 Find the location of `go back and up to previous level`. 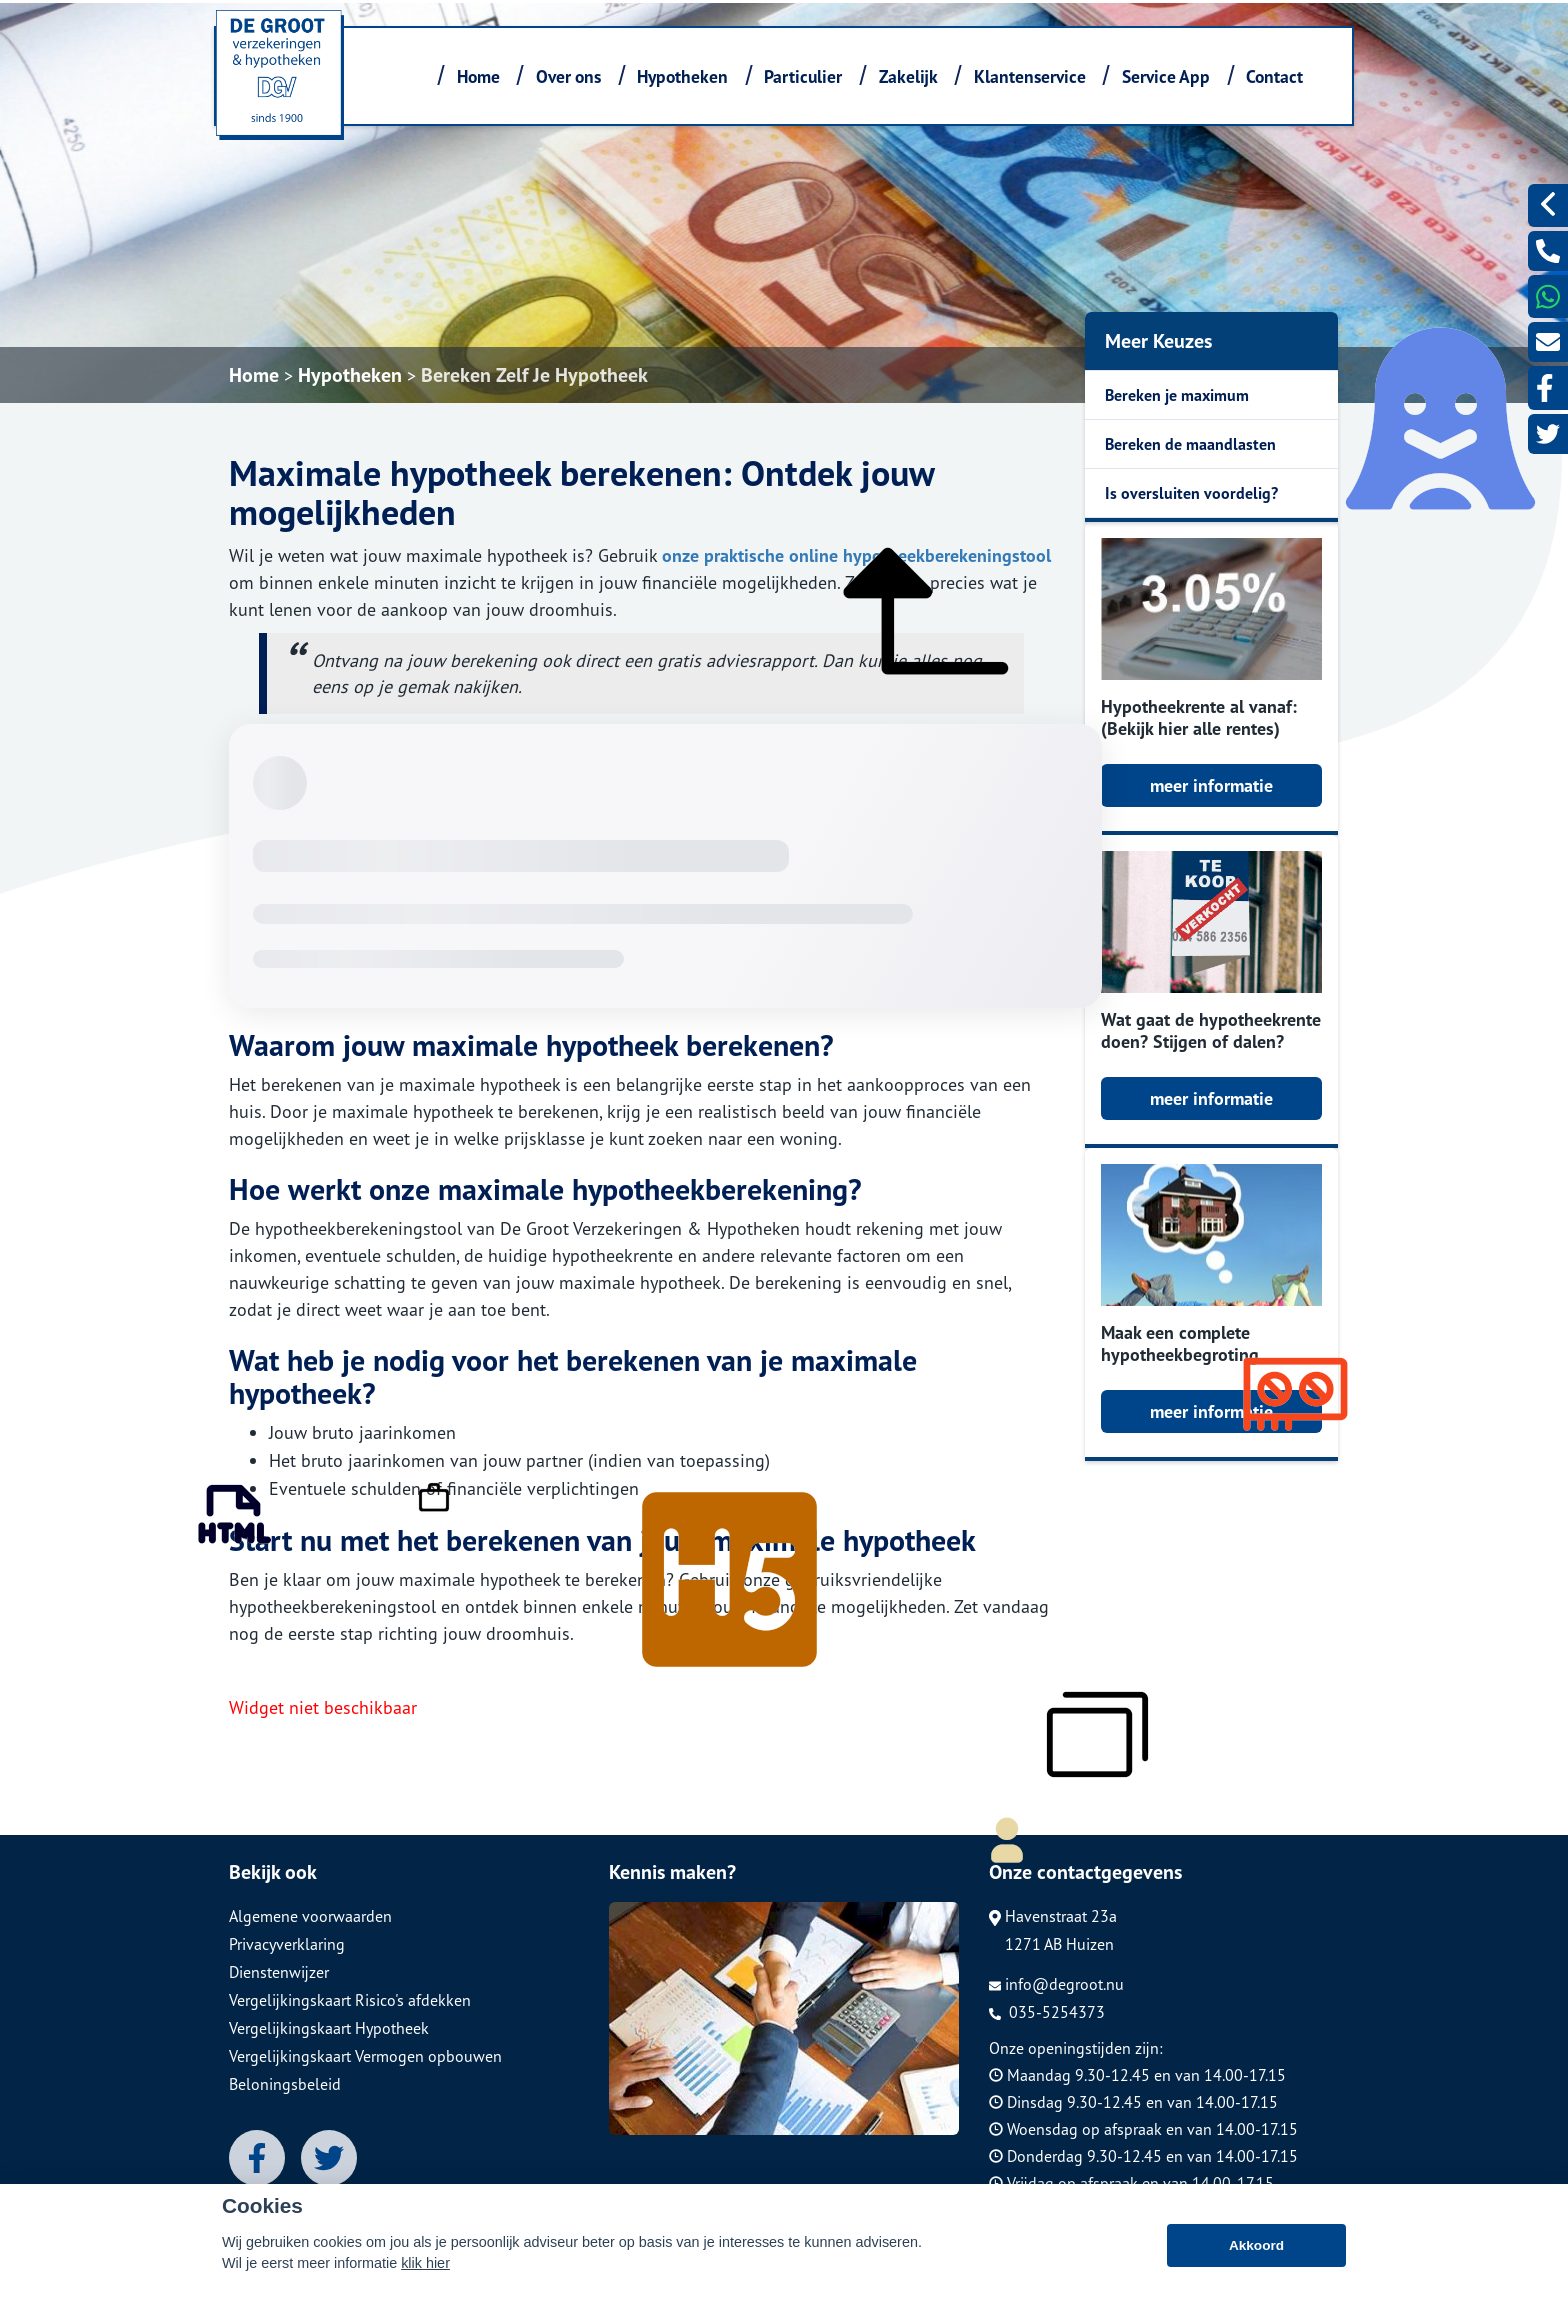

go back and up to previous level is located at coordinates (919, 617).